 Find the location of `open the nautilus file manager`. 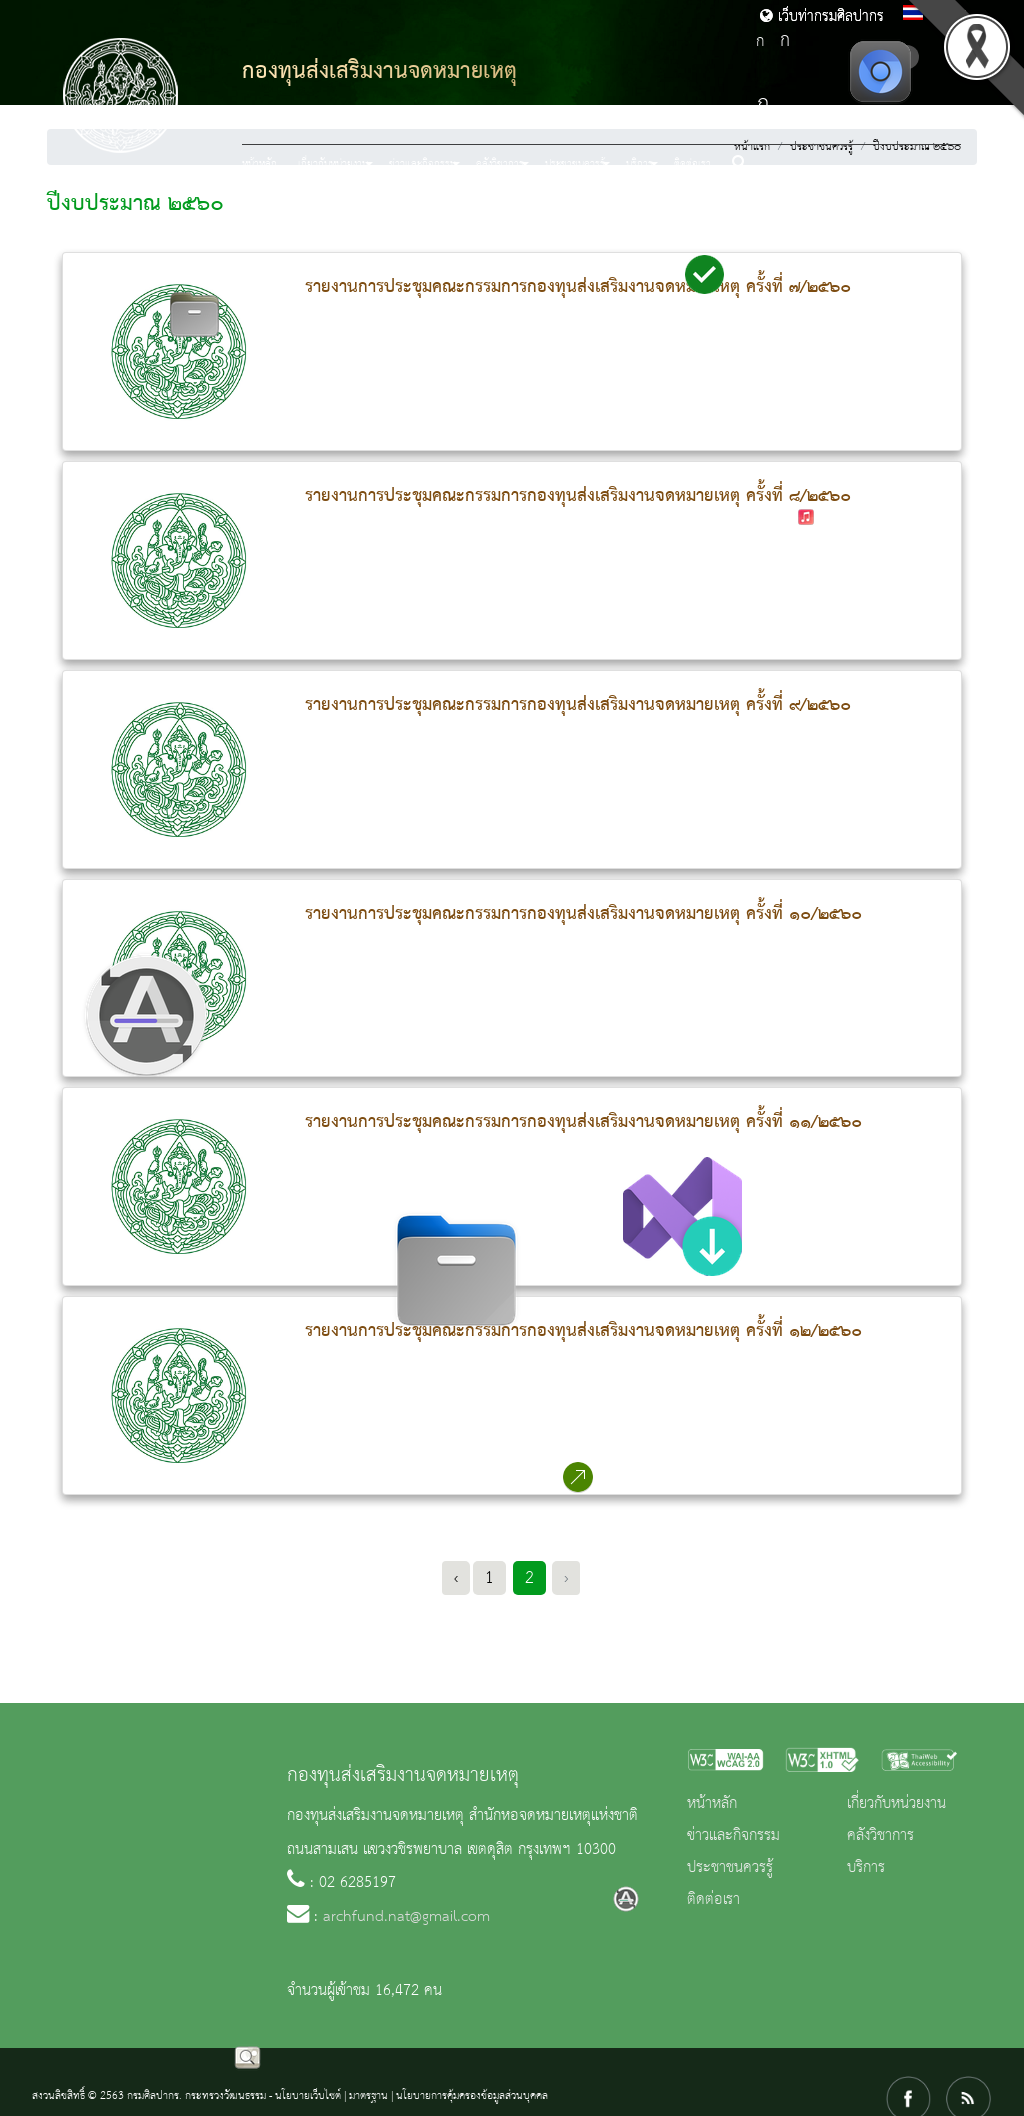

open the nautilus file manager is located at coordinates (456, 1270).